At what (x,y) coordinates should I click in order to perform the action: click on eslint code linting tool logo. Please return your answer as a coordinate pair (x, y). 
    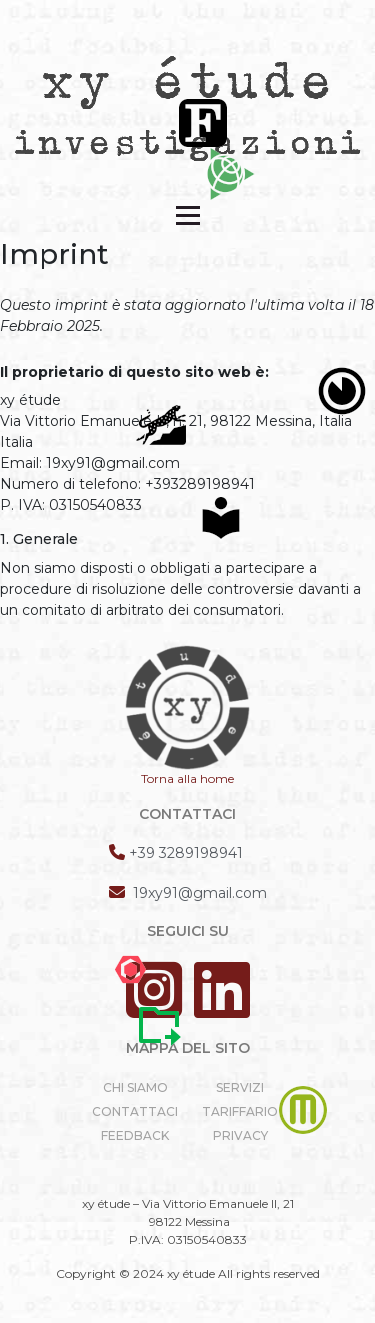
    Looking at the image, I should click on (130, 969).